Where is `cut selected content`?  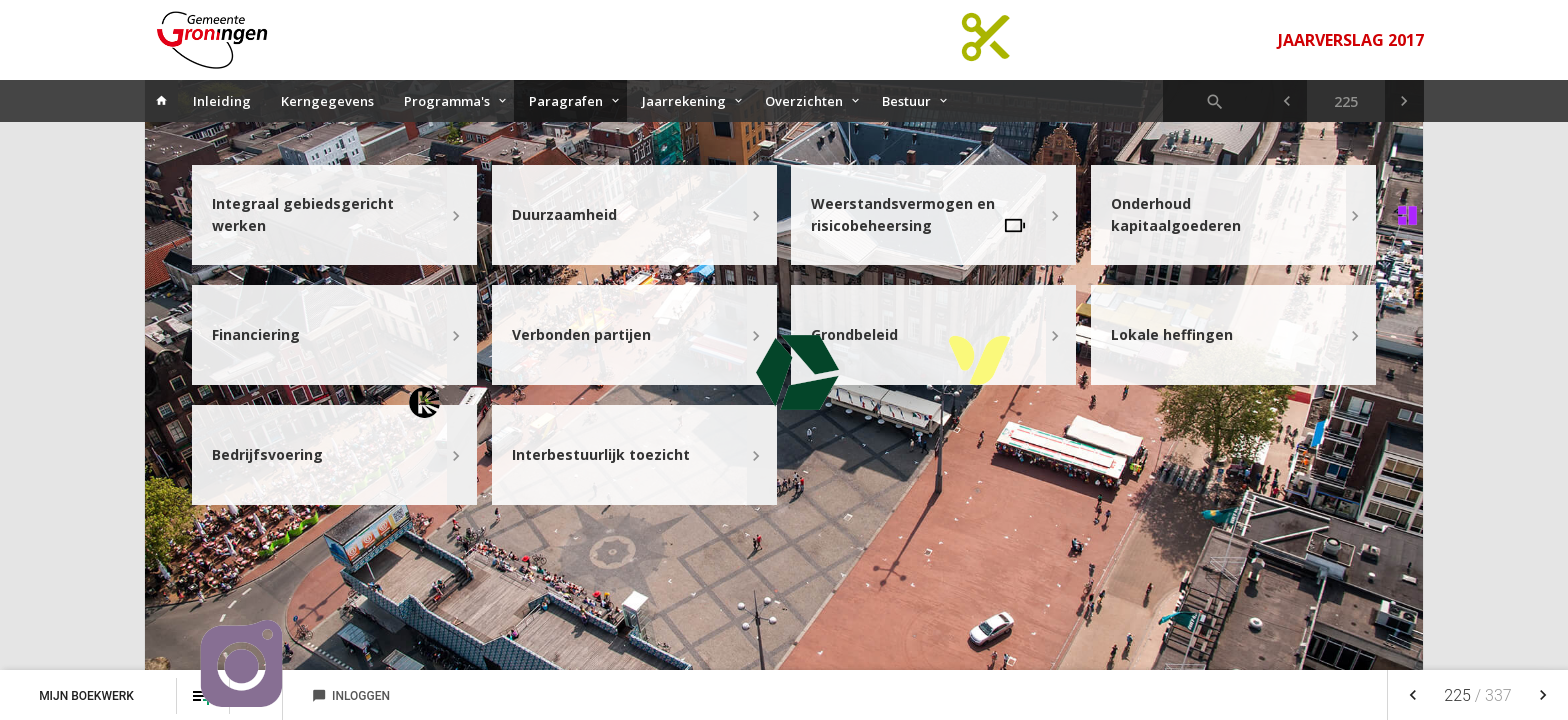 cut selected content is located at coordinates (986, 37).